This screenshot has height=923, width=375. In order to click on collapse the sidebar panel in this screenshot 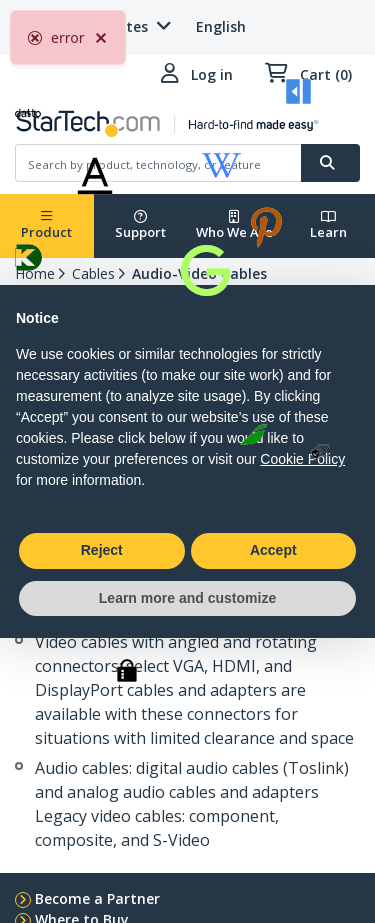, I will do `click(298, 91)`.